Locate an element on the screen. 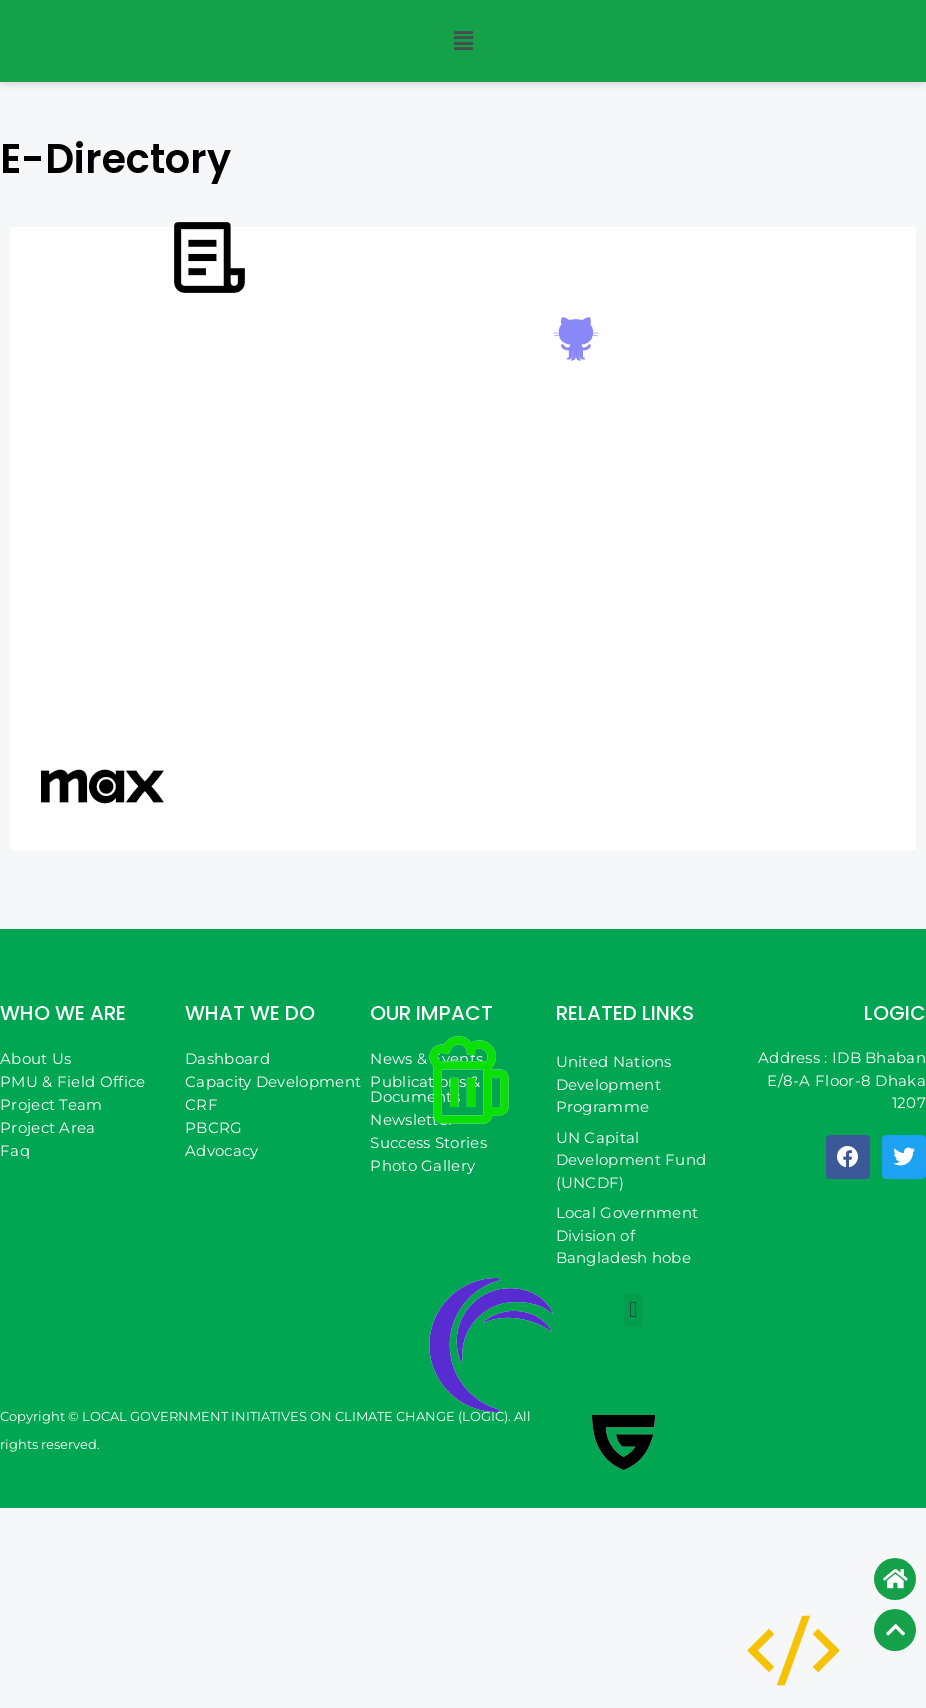 The height and width of the screenshot is (1708, 926). view document list or file directory is located at coordinates (209, 257).